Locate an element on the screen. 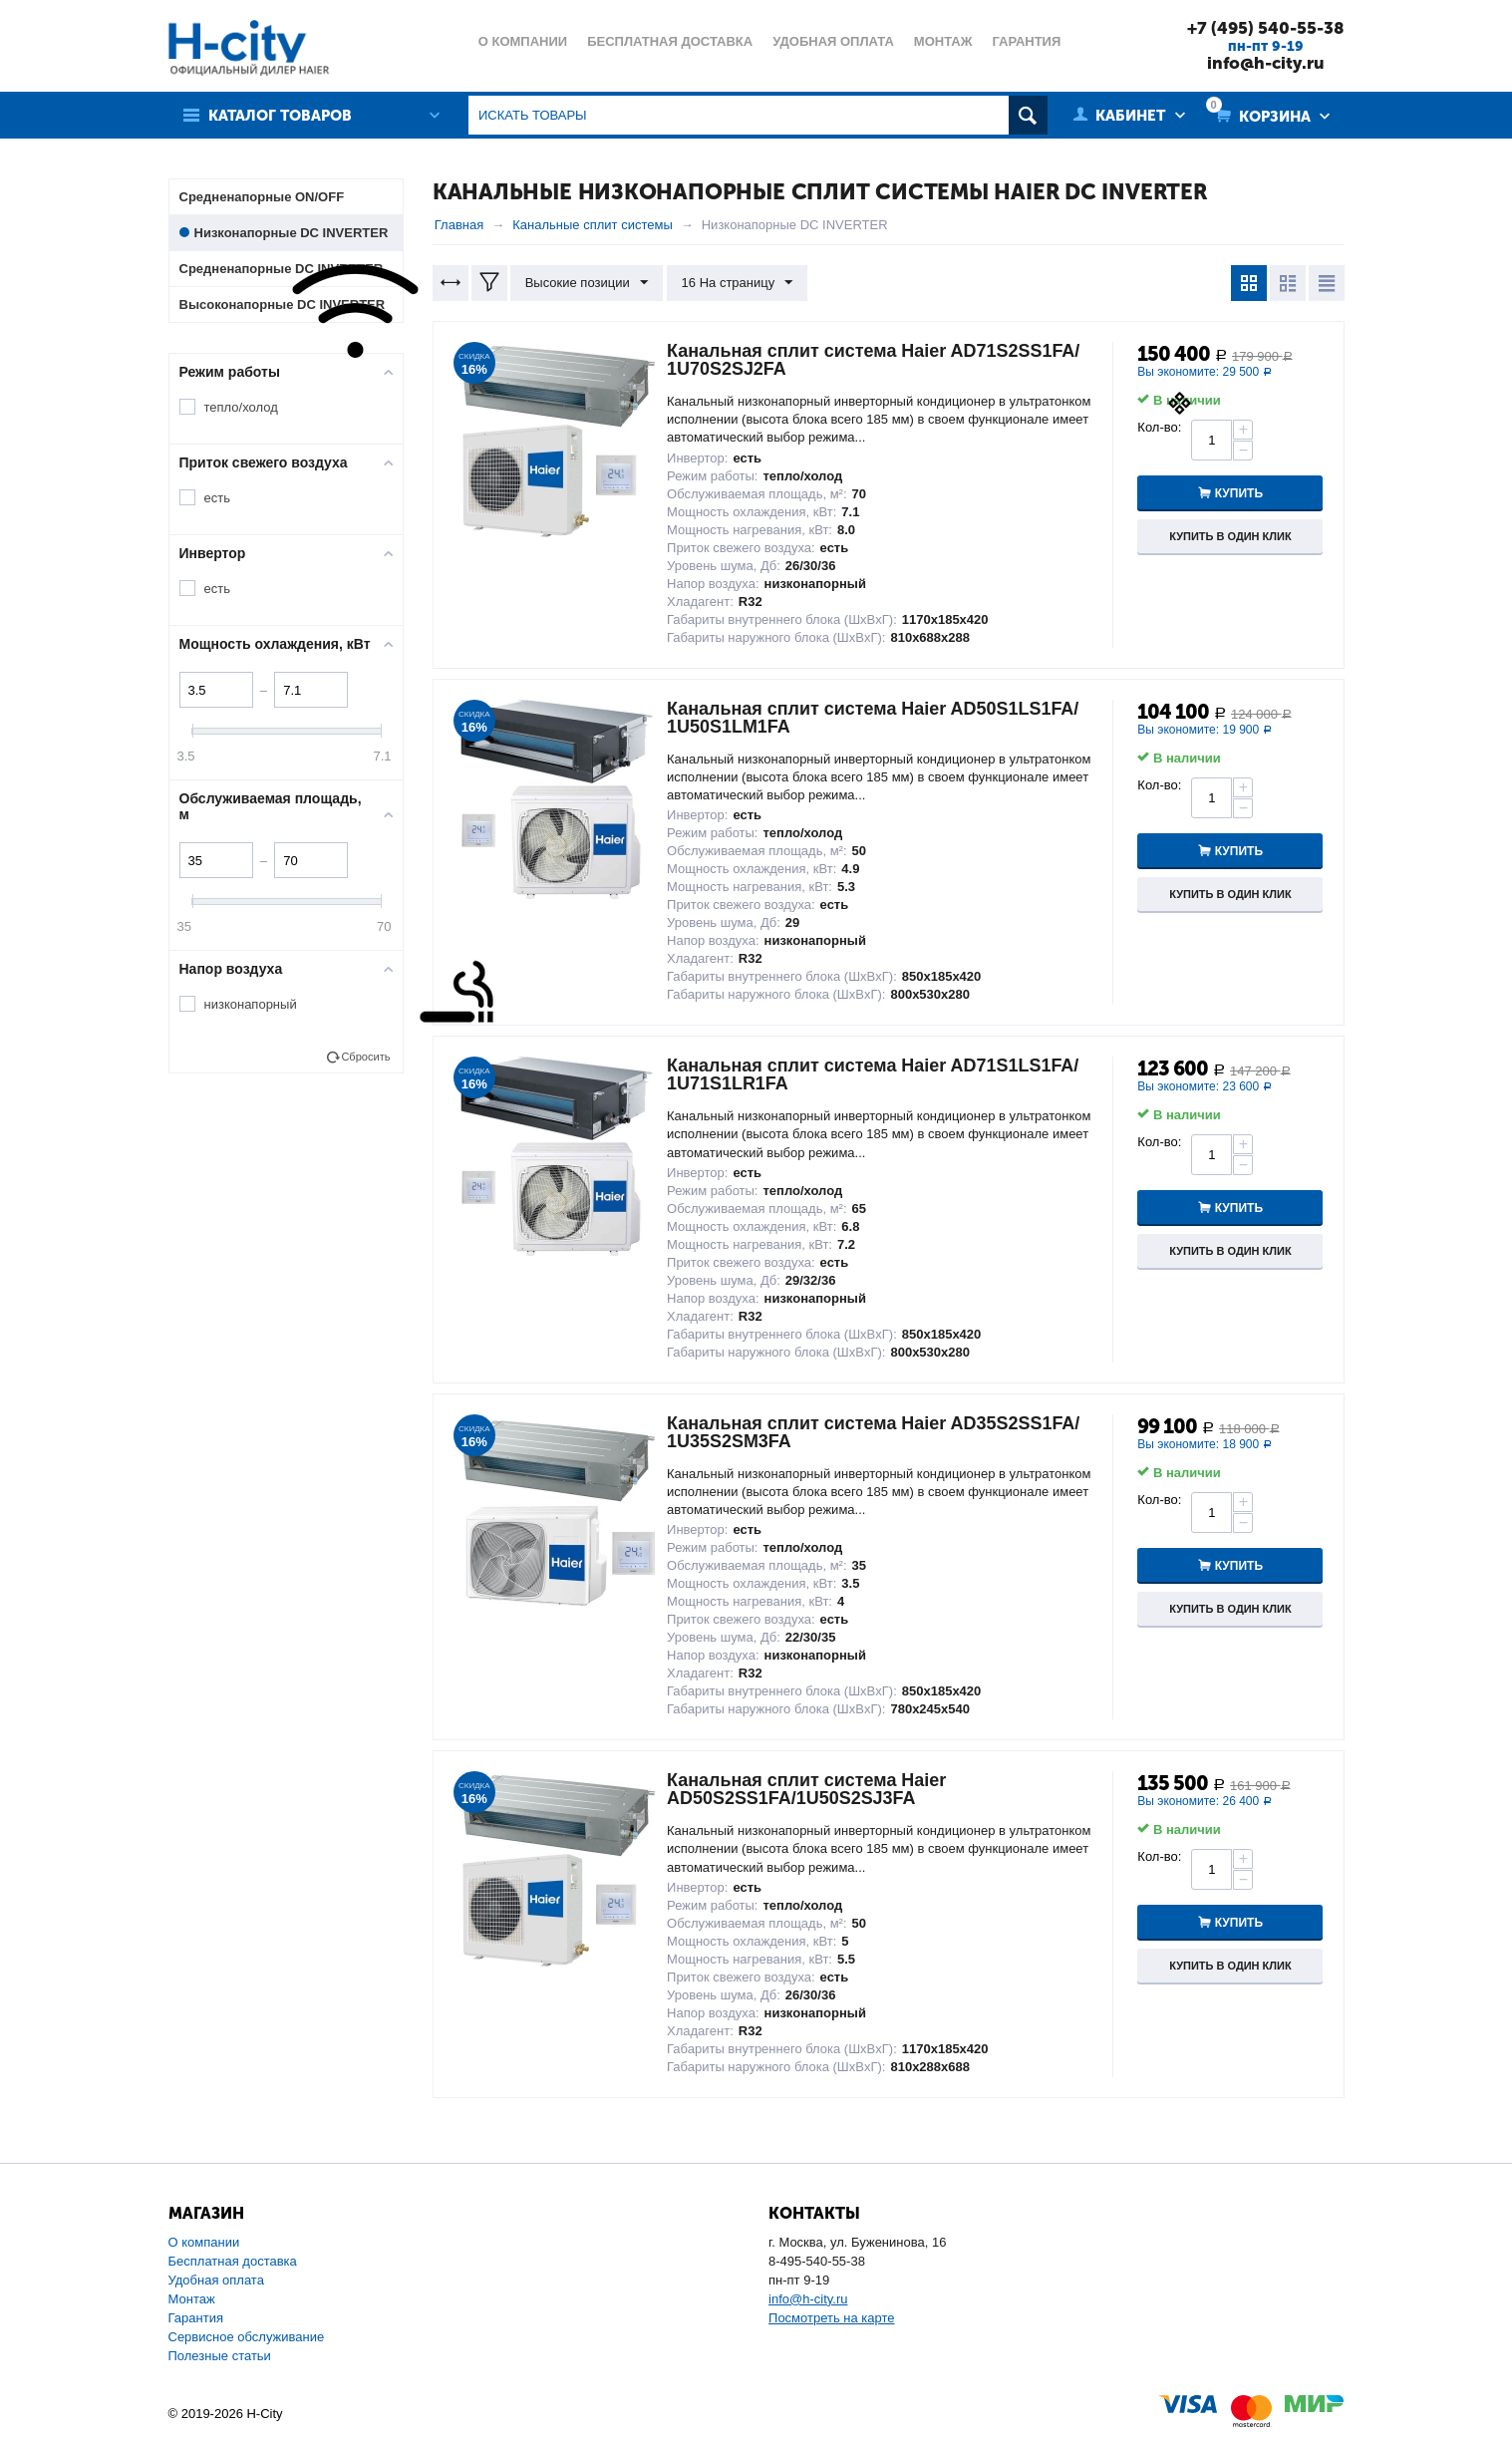  indicates a designated smoking area is located at coordinates (456, 997).